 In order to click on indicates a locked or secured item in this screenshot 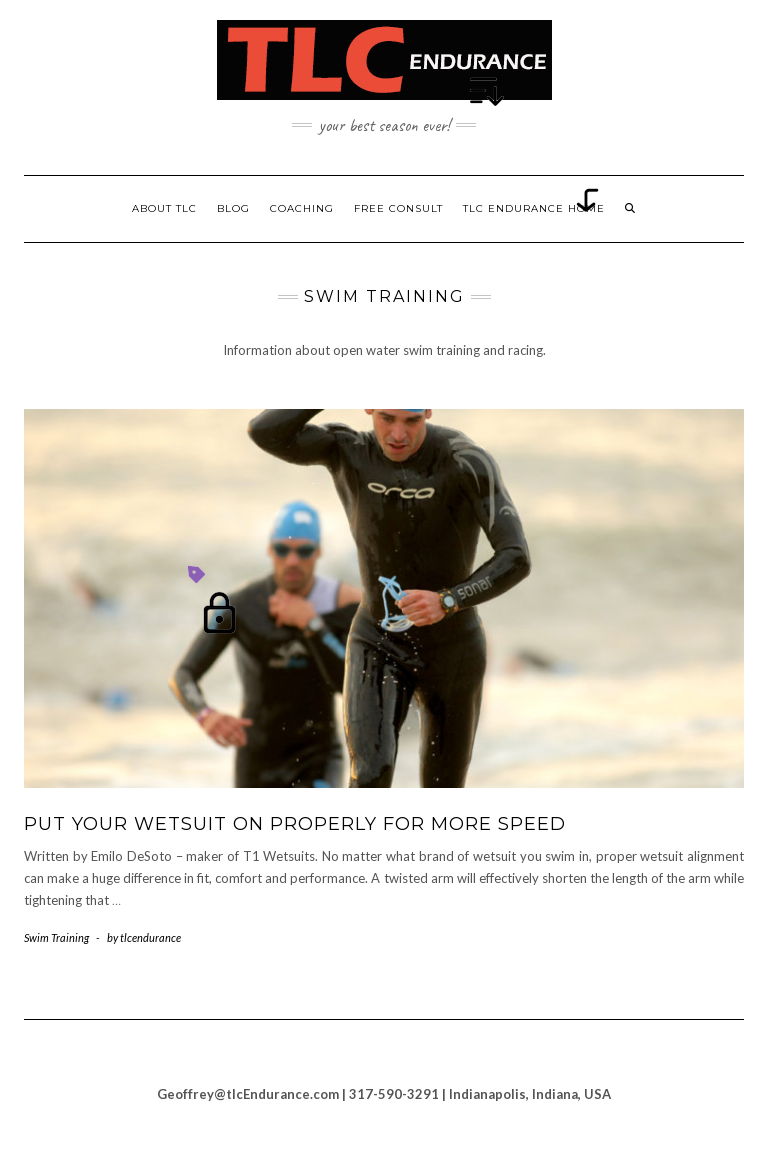, I will do `click(219, 613)`.